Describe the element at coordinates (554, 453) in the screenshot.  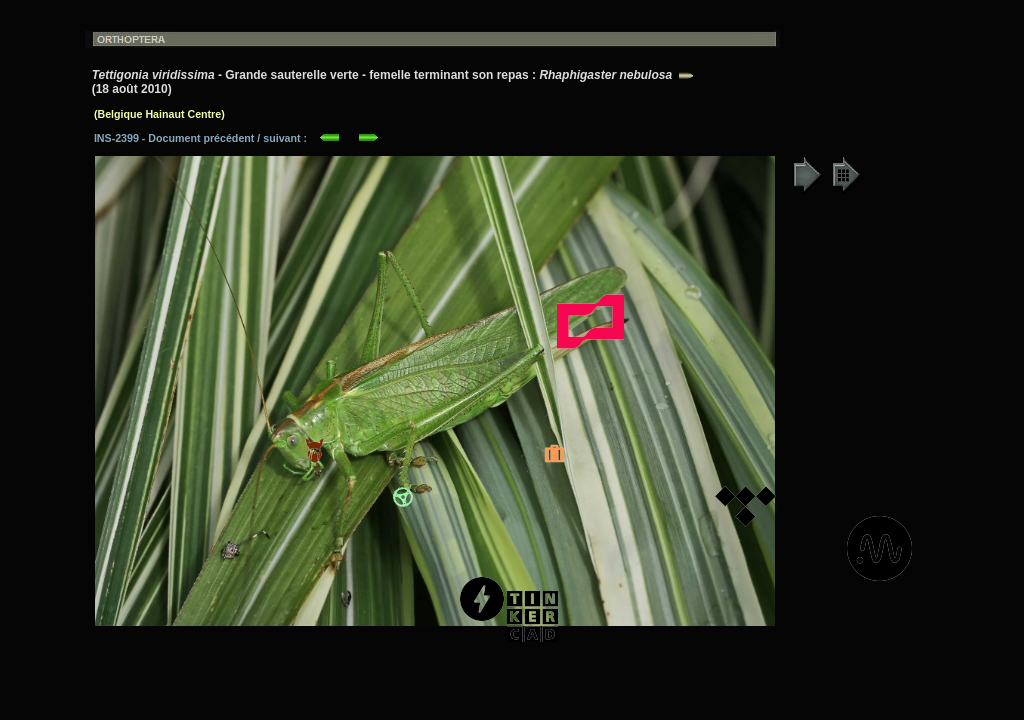
I see `access travel or trip planning features` at that location.